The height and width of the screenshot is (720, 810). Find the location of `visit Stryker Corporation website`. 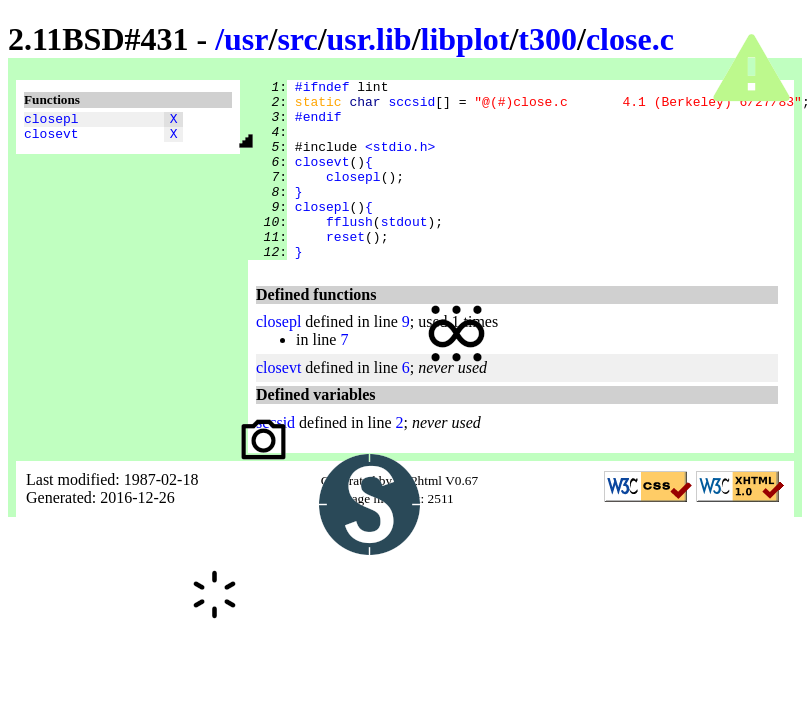

visit Stryker Corporation website is located at coordinates (369, 504).